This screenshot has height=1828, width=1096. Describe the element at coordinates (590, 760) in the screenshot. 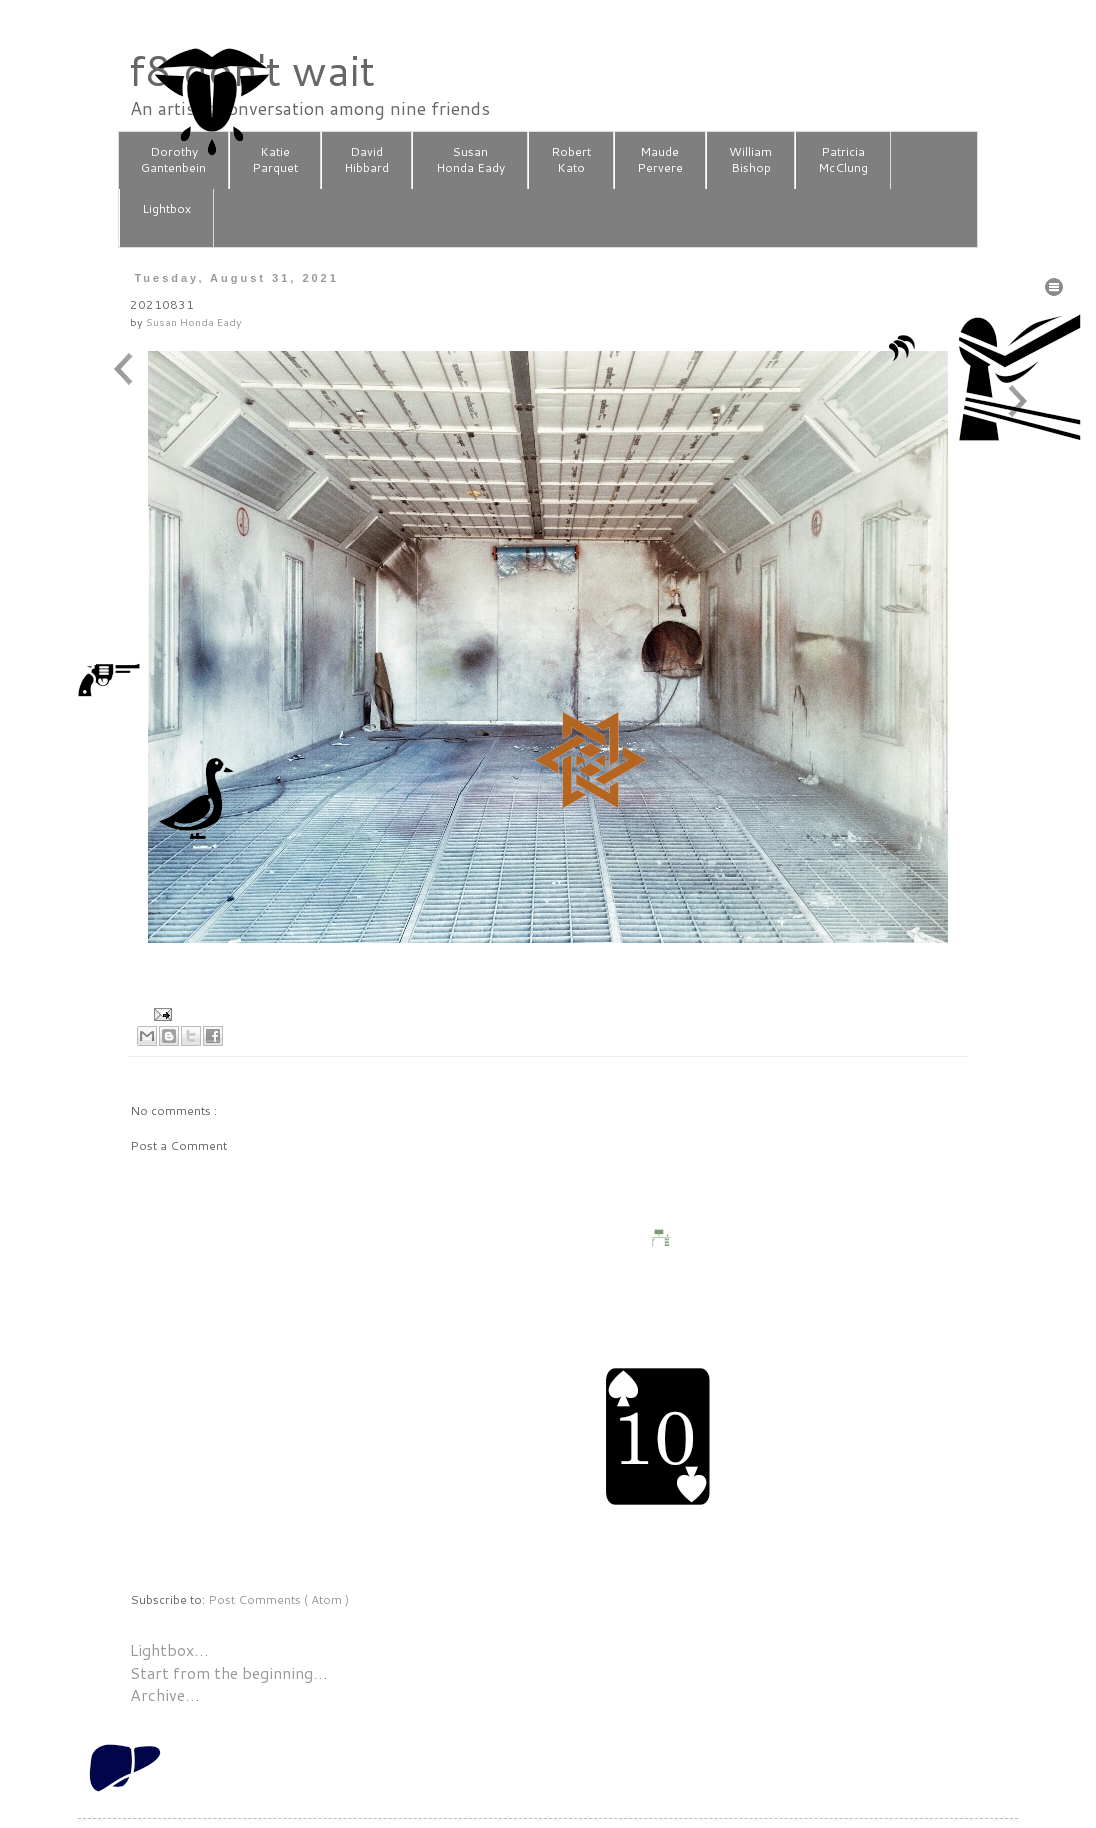

I see `decorative geometric star emblem or badge` at that location.